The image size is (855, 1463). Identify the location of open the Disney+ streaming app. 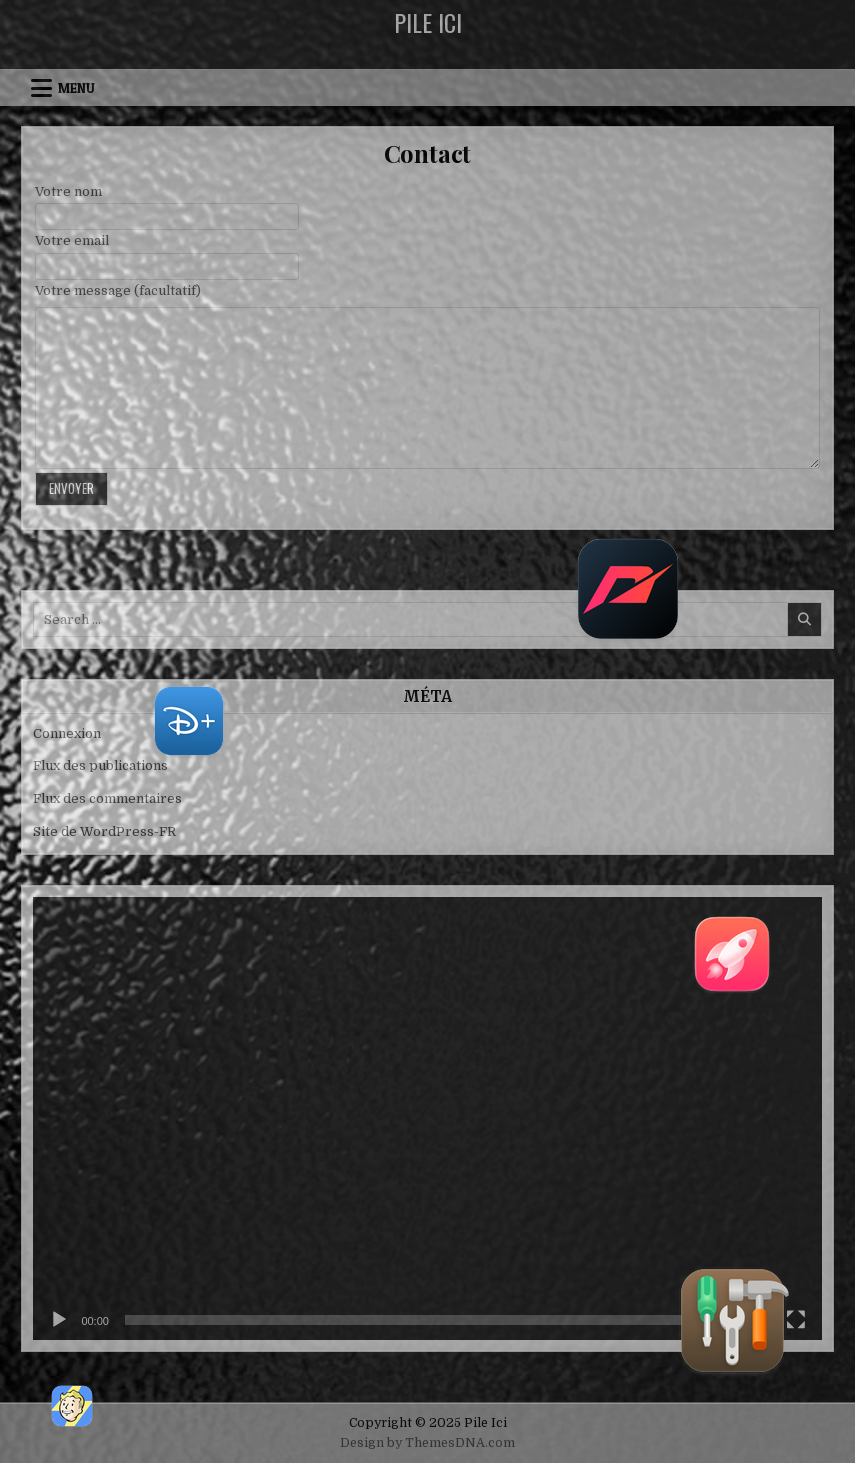
(189, 721).